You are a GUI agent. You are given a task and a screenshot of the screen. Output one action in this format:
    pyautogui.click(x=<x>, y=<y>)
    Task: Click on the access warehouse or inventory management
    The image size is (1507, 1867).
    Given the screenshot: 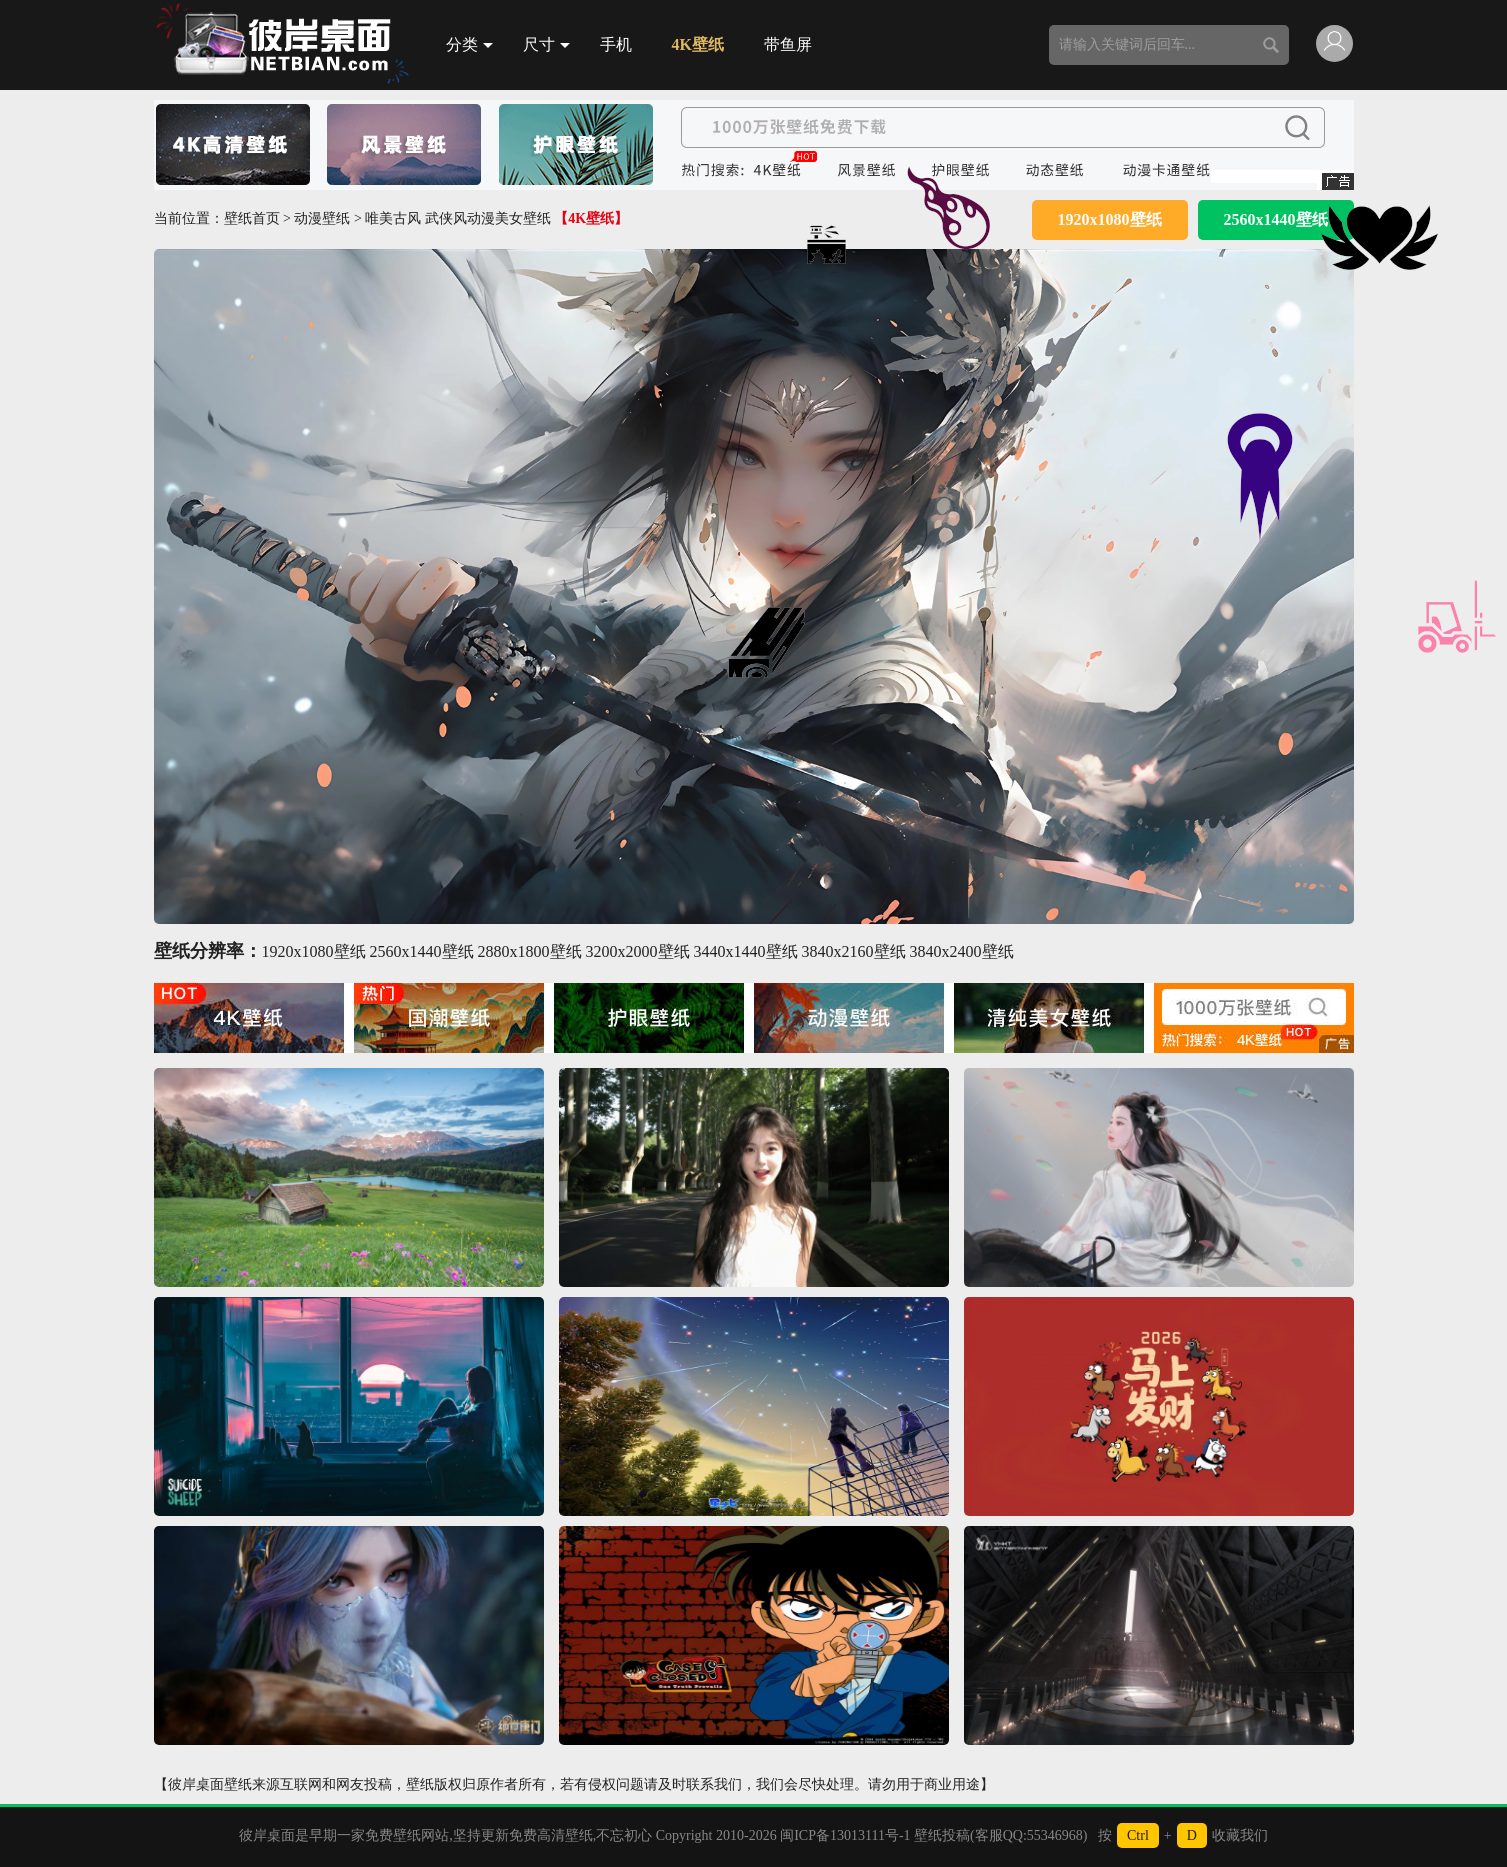 What is the action you would take?
    pyautogui.click(x=1457, y=614)
    